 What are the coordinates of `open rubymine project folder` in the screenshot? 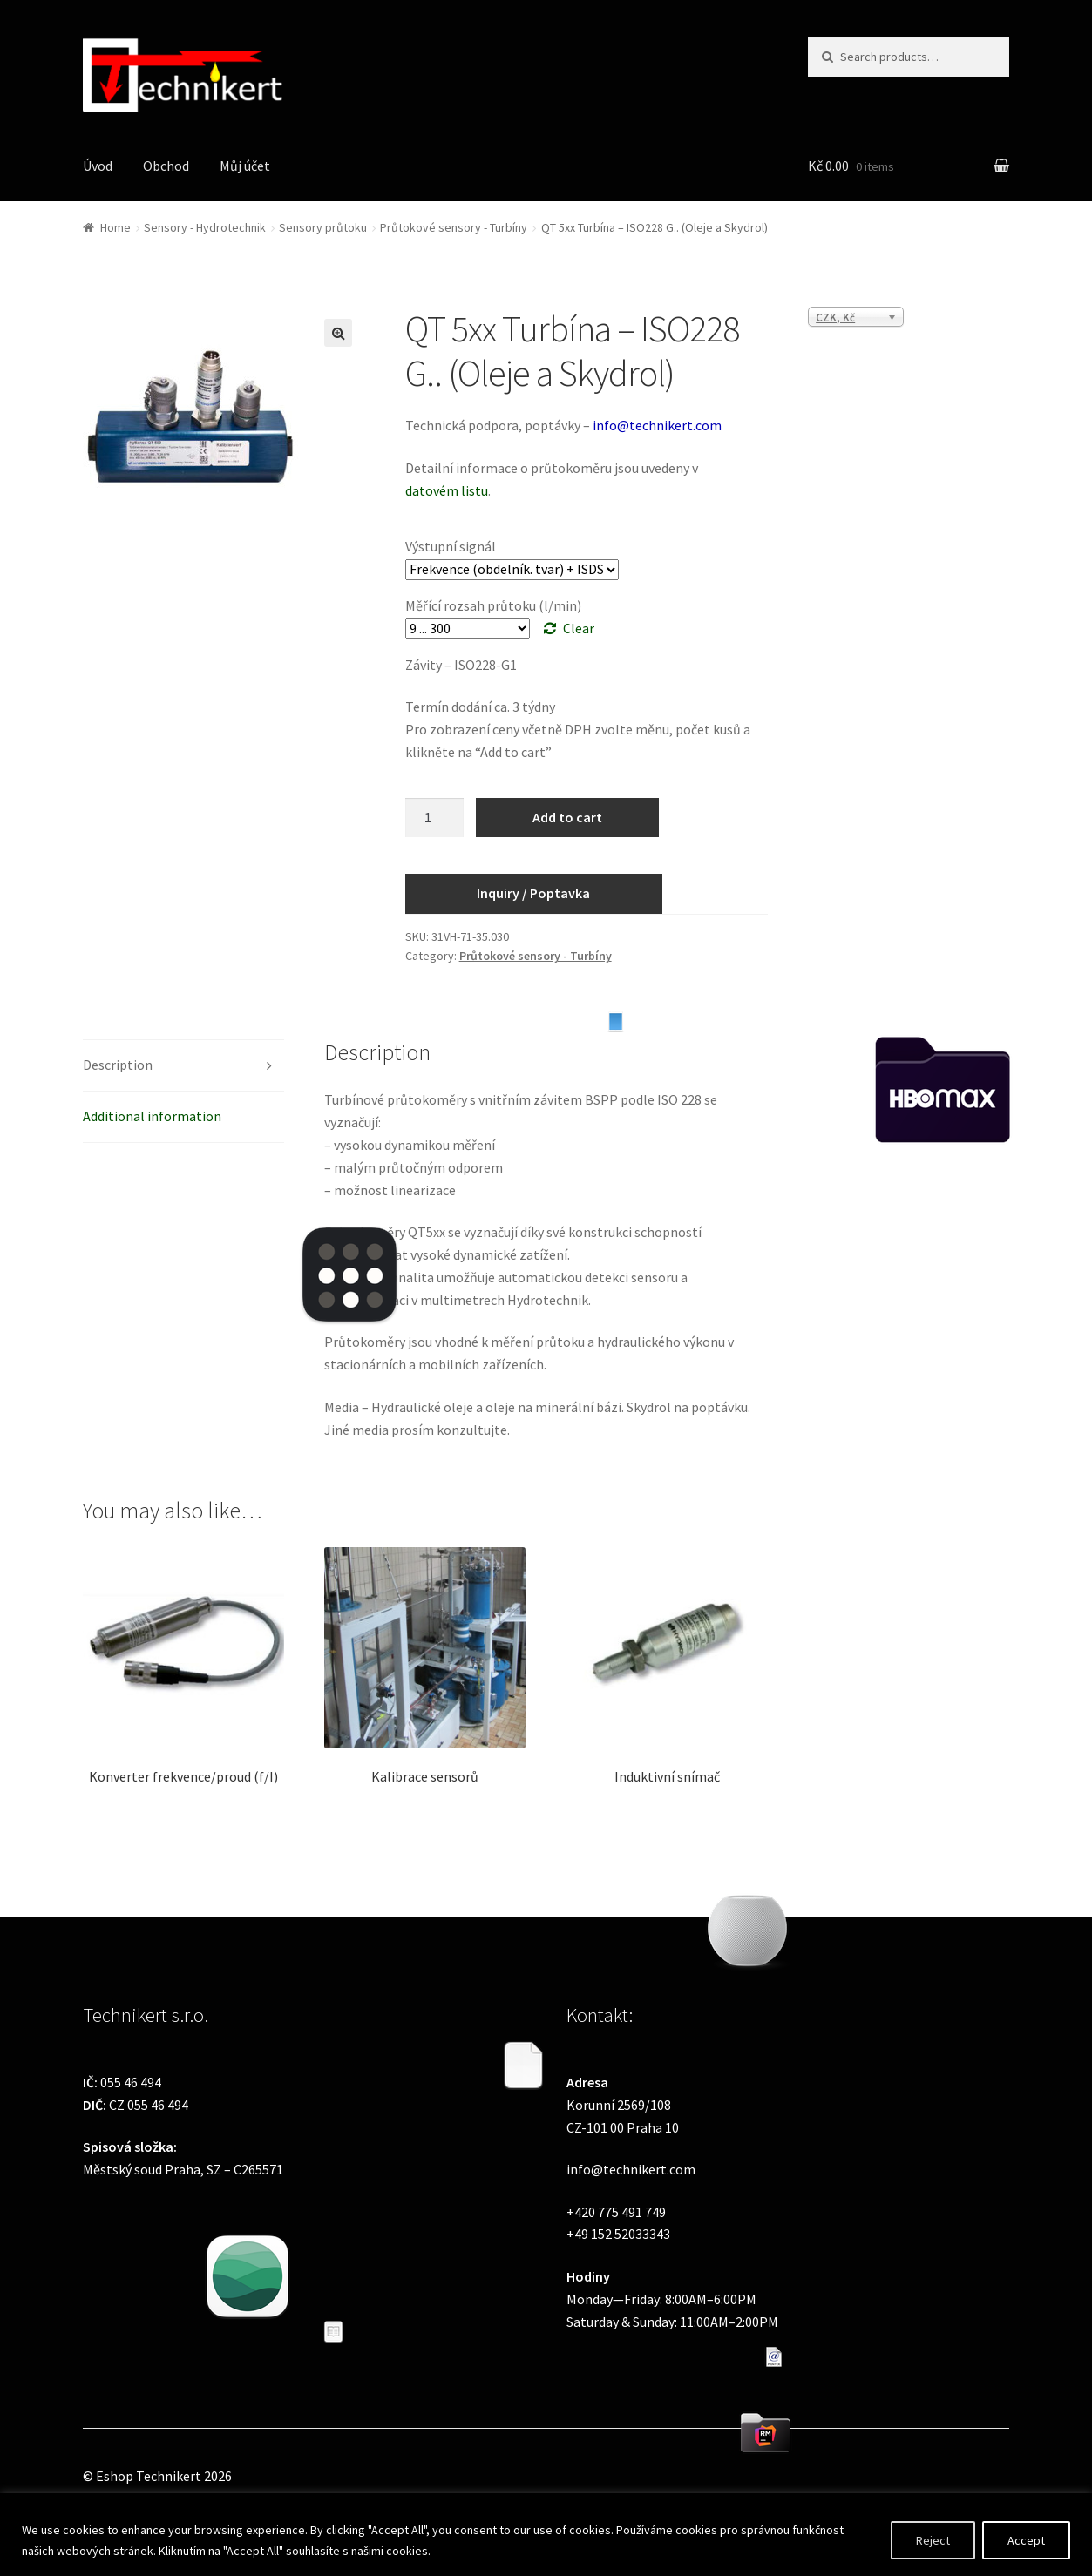 It's located at (765, 2434).